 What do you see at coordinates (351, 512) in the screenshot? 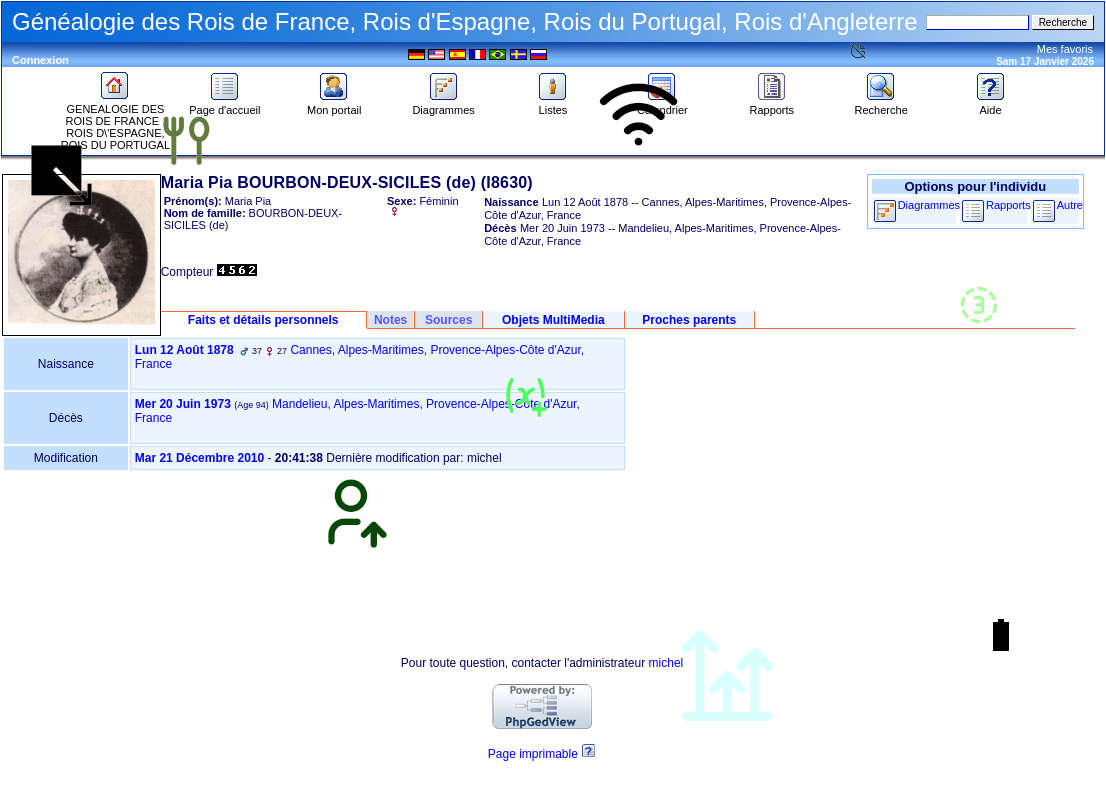
I see `promote user or elevate permissions` at bounding box center [351, 512].